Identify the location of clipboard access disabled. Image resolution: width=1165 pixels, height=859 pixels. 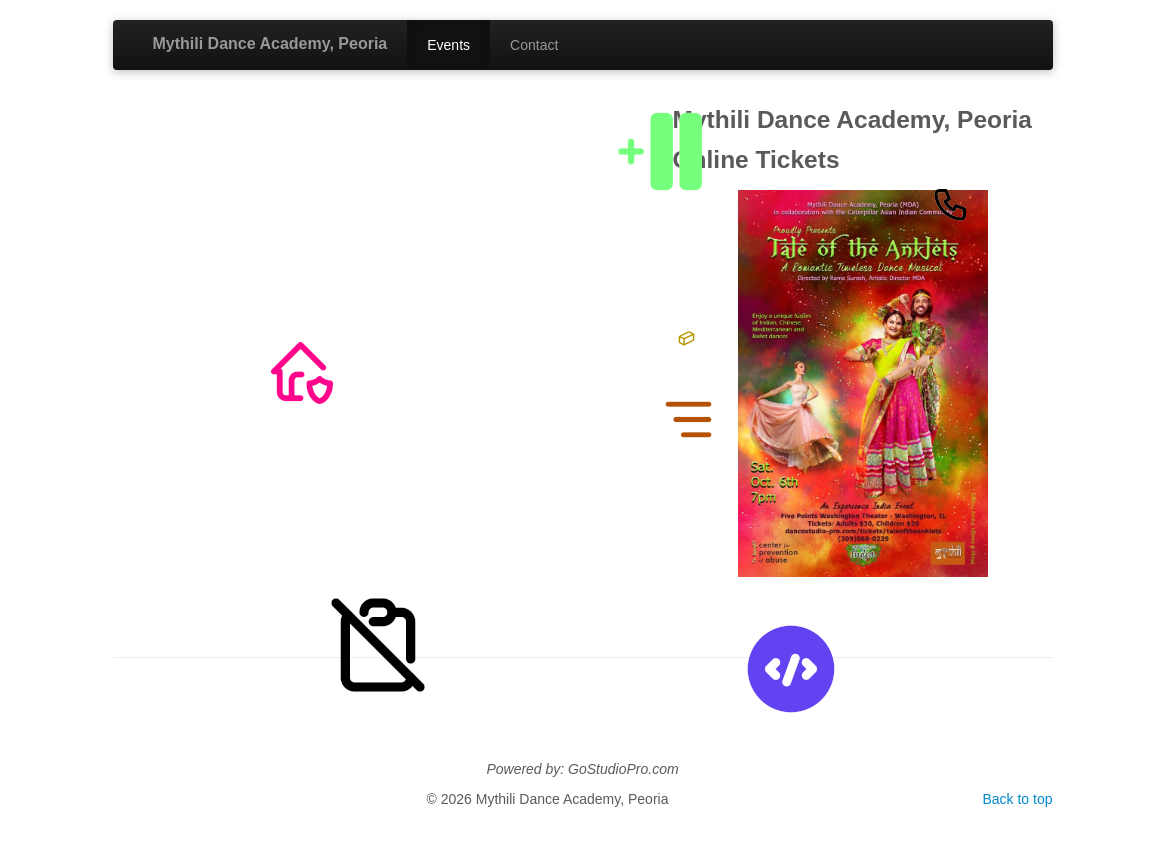
(378, 645).